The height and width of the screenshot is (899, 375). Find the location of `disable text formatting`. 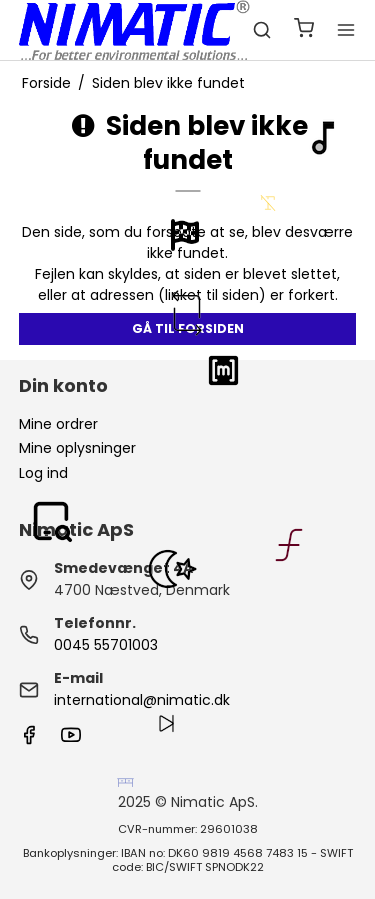

disable text formatting is located at coordinates (268, 203).